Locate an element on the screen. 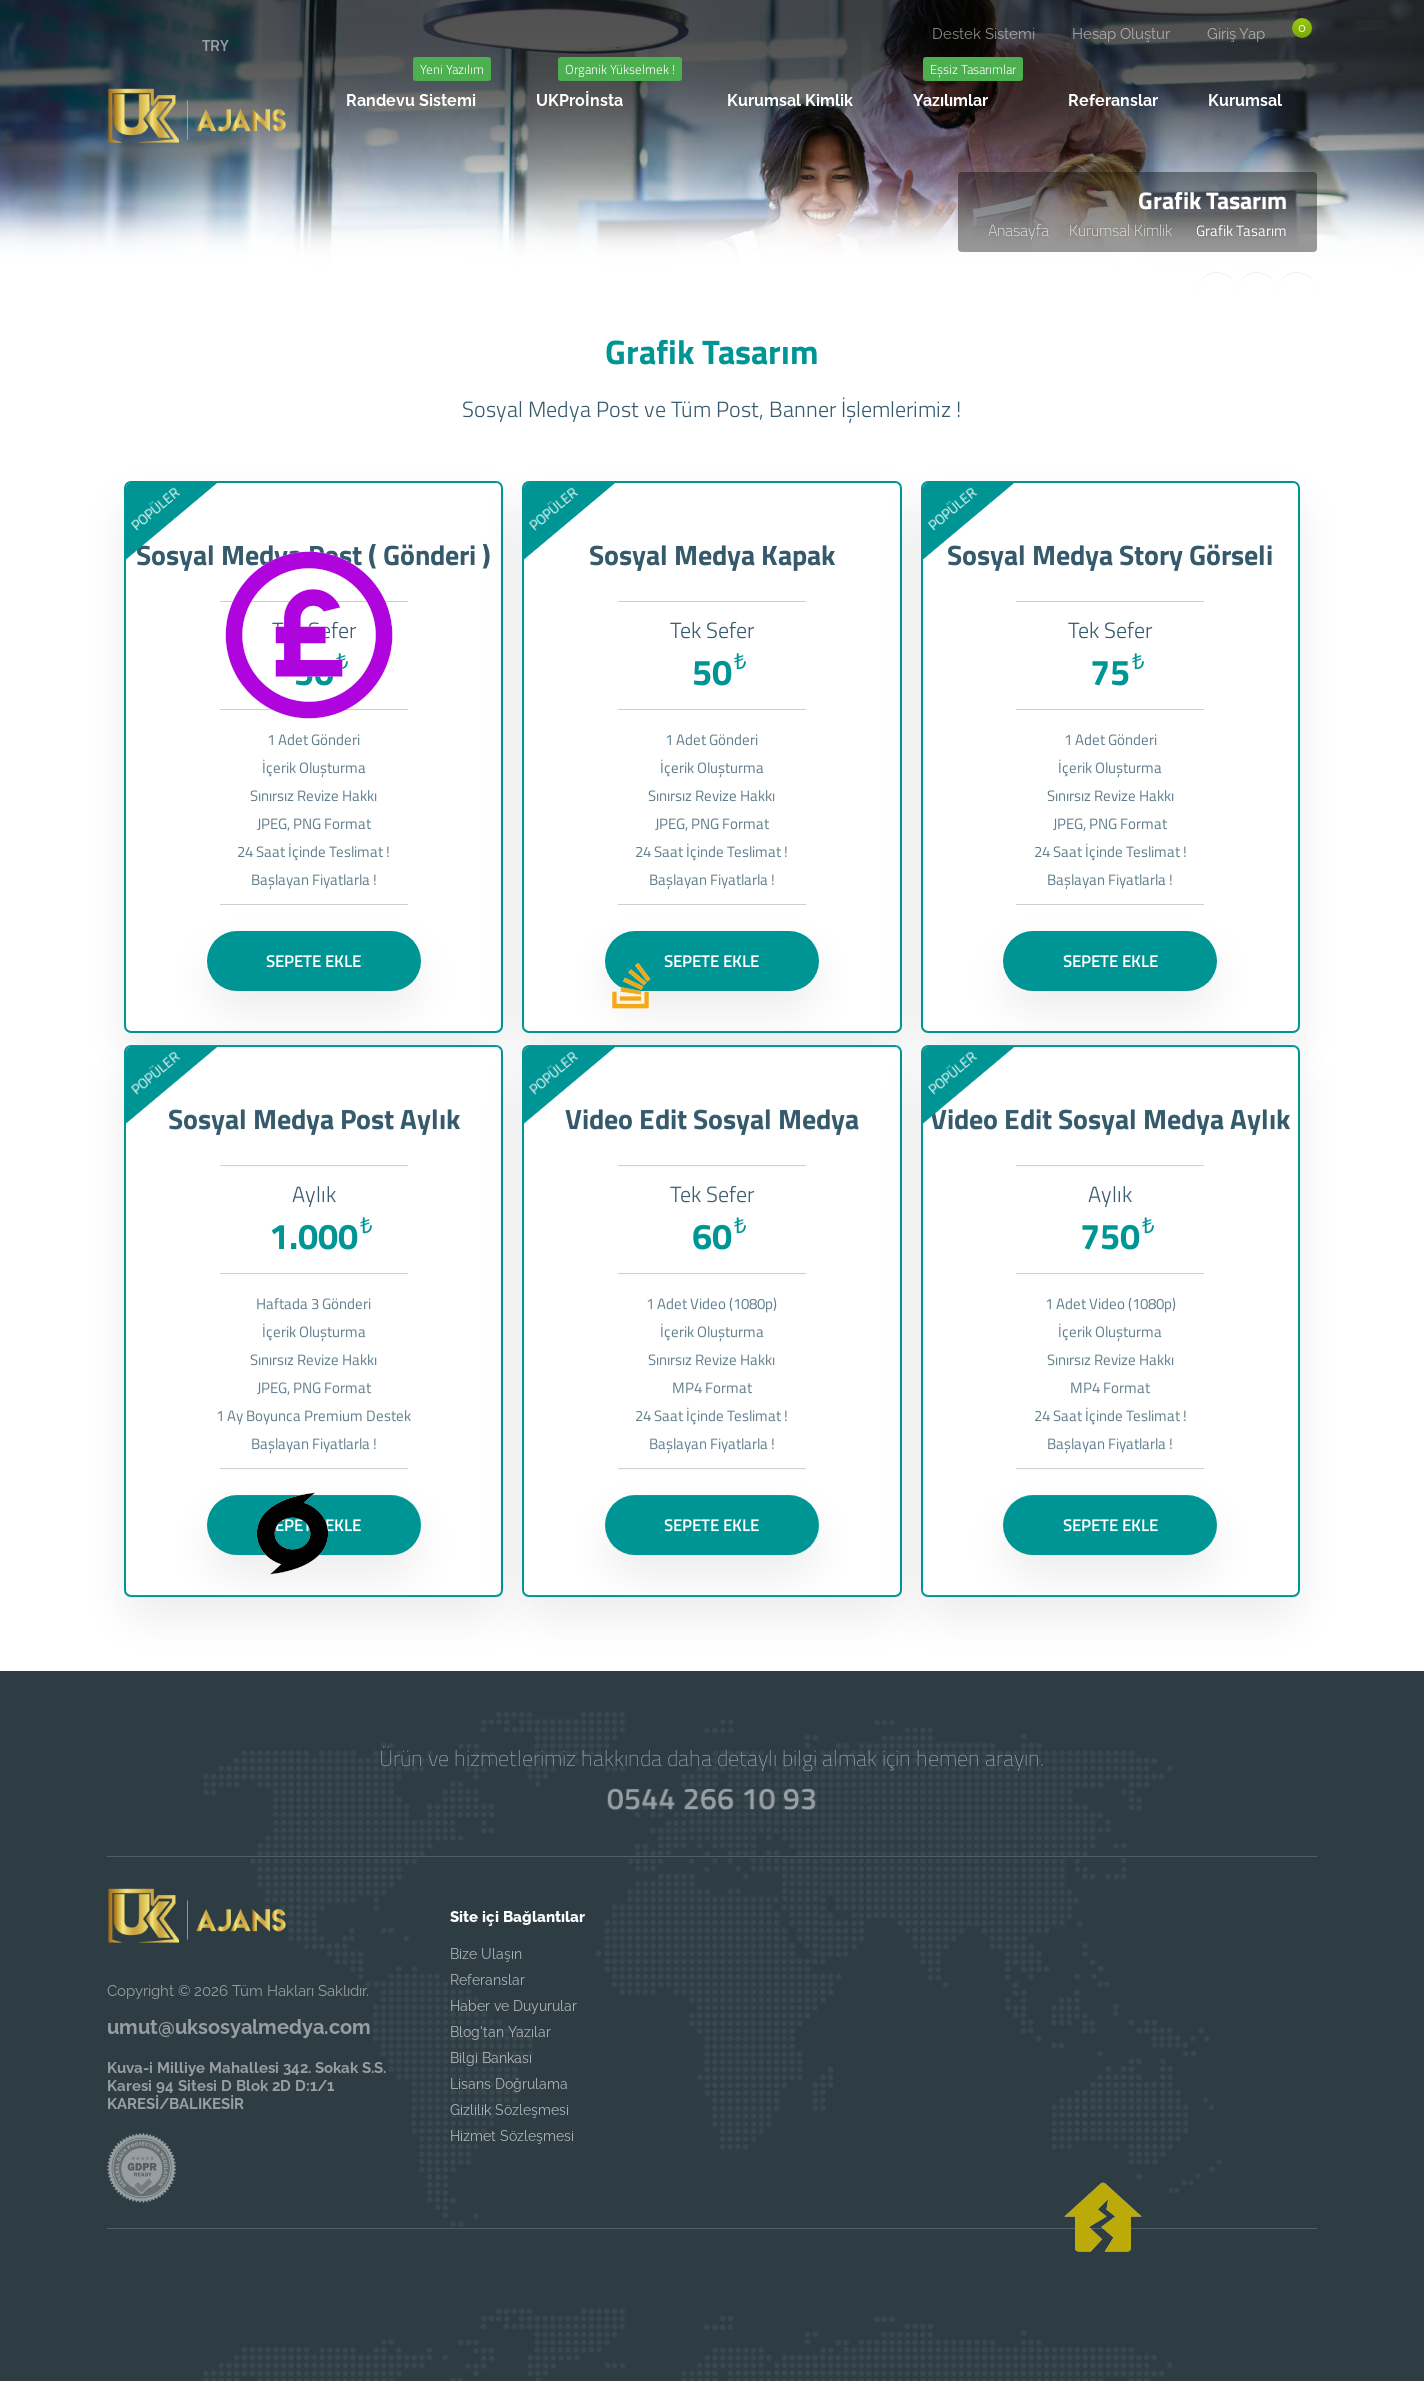  visit stack overflow website is located at coordinates (630, 985).